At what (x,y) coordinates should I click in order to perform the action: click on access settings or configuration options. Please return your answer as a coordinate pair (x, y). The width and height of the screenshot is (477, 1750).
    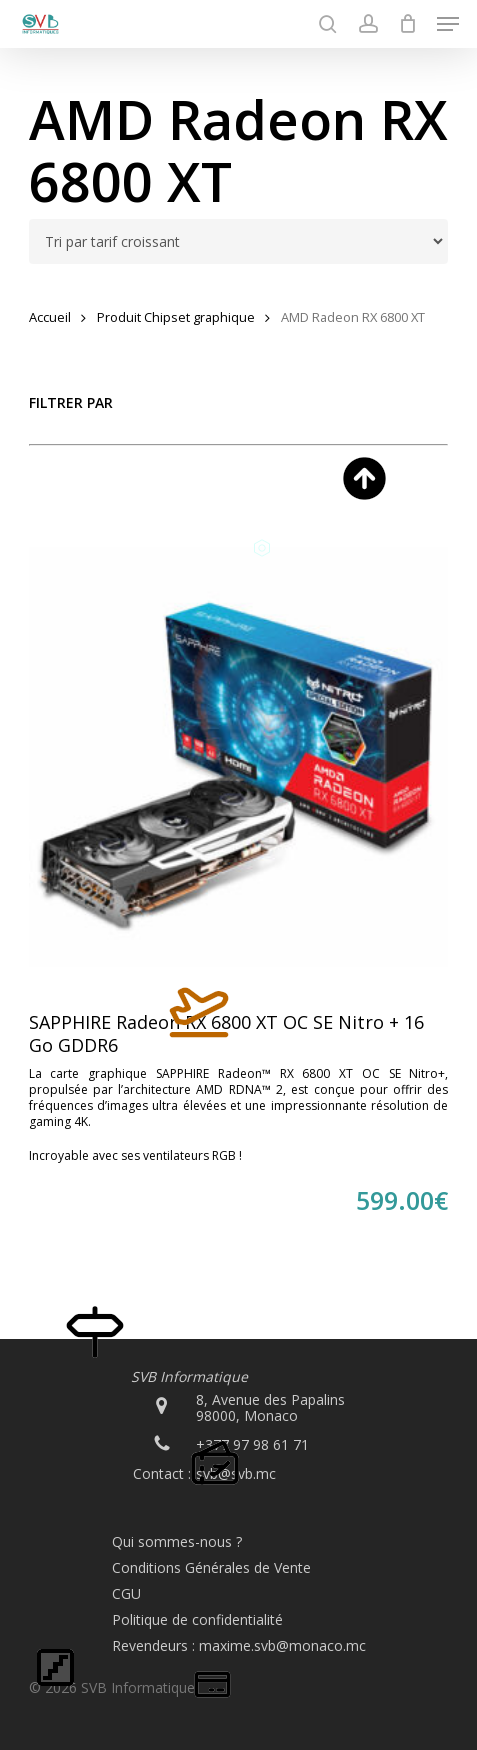
    Looking at the image, I should click on (262, 548).